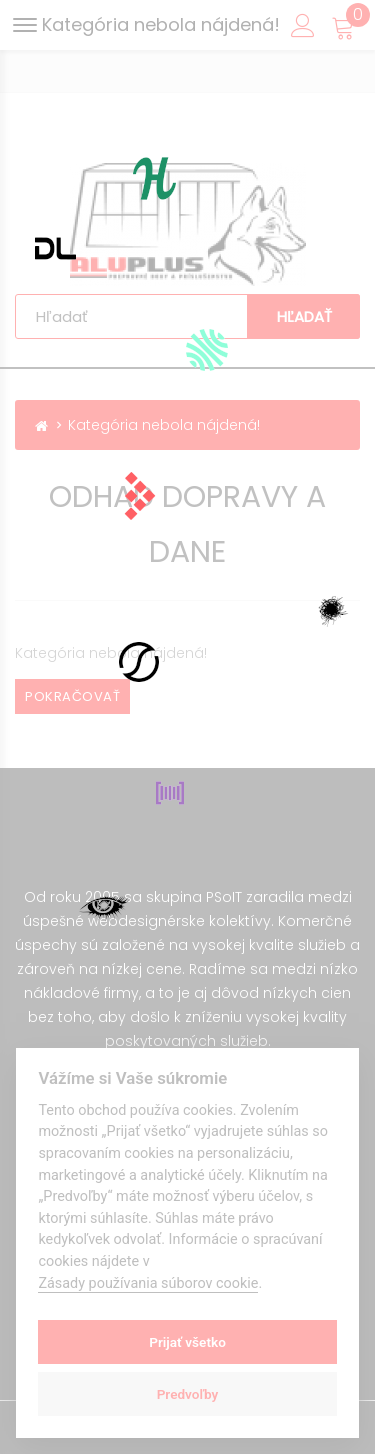  What do you see at coordinates (333, 611) in the screenshot?
I see `visit habr technology blog platform` at bounding box center [333, 611].